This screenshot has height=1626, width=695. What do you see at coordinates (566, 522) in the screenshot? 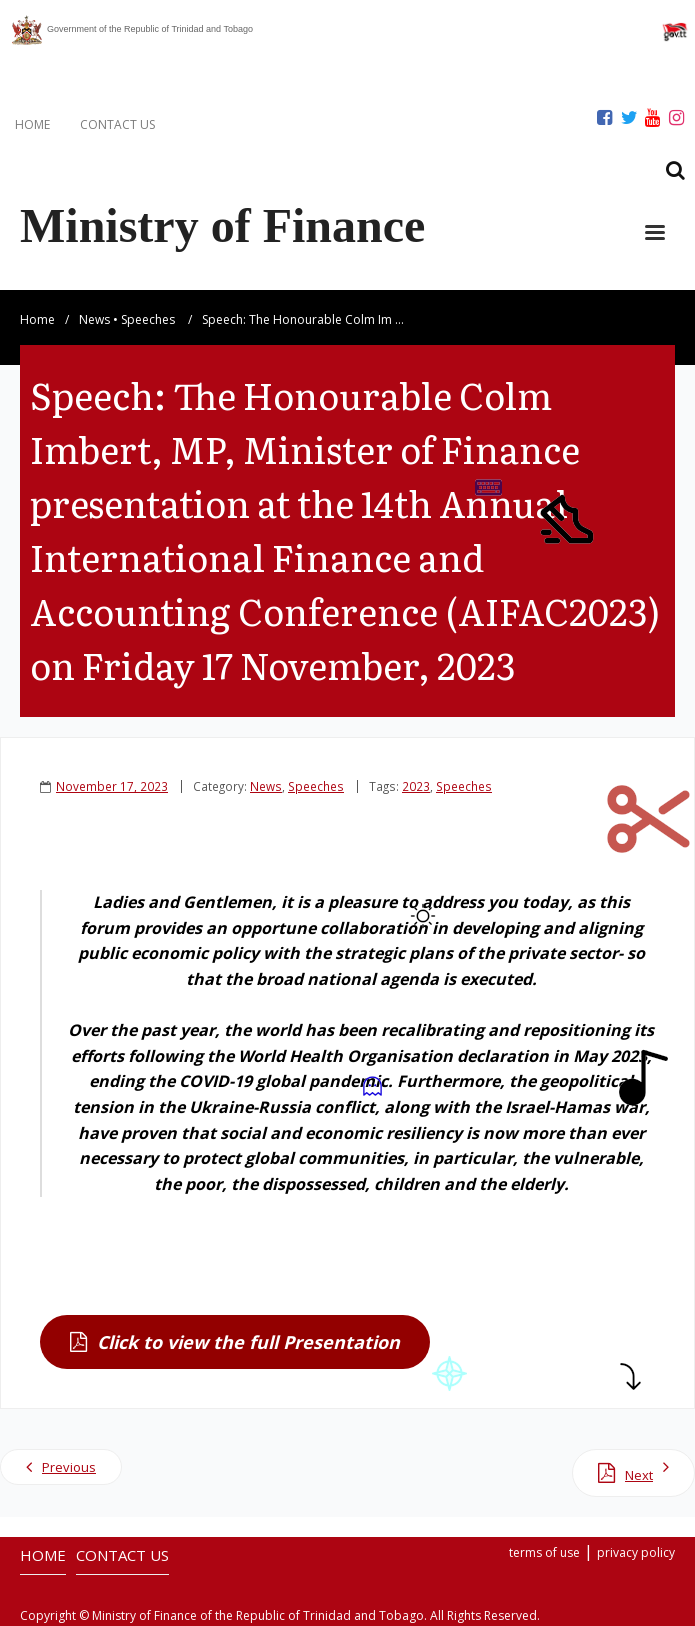
I see `track your running or walking activity` at bounding box center [566, 522].